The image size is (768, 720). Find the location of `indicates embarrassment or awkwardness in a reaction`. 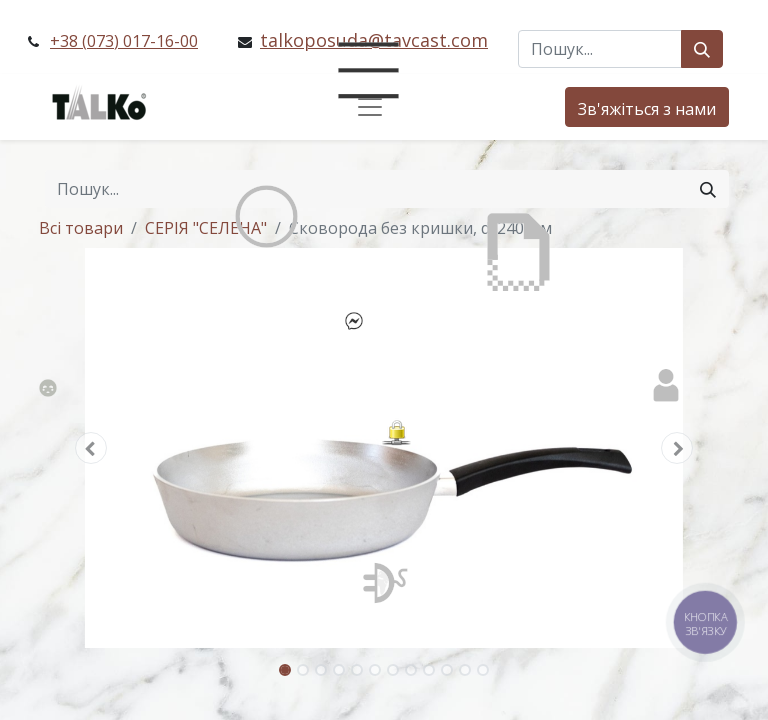

indicates embarrassment or awkwardness in a reaction is located at coordinates (48, 388).